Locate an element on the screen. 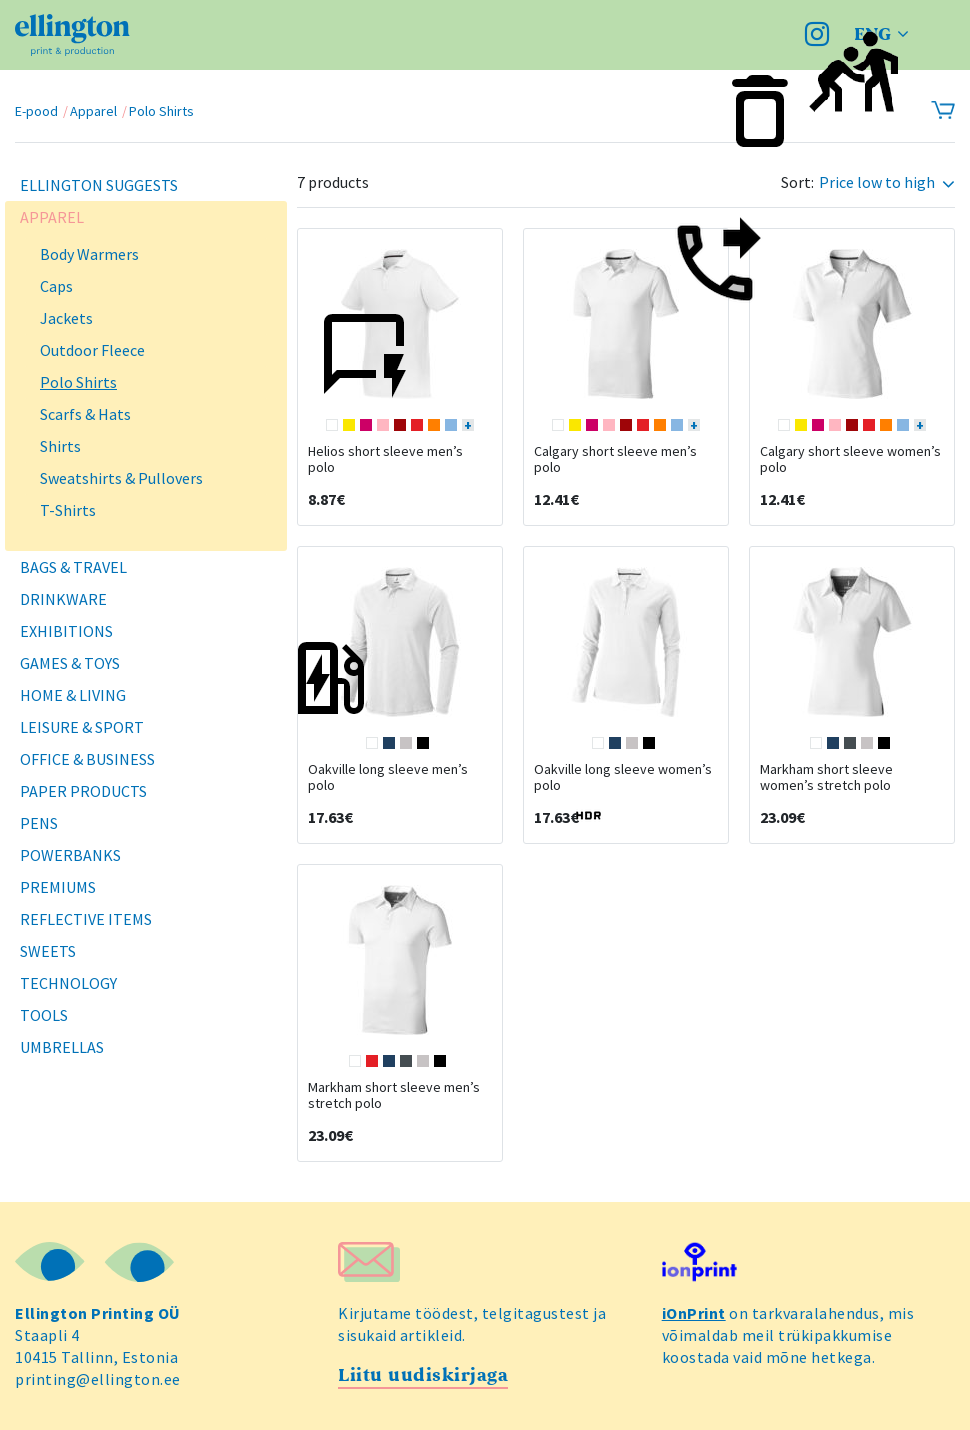 This screenshot has width=970, height=1430. access kabaddi sports content or scores is located at coordinates (853, 74).